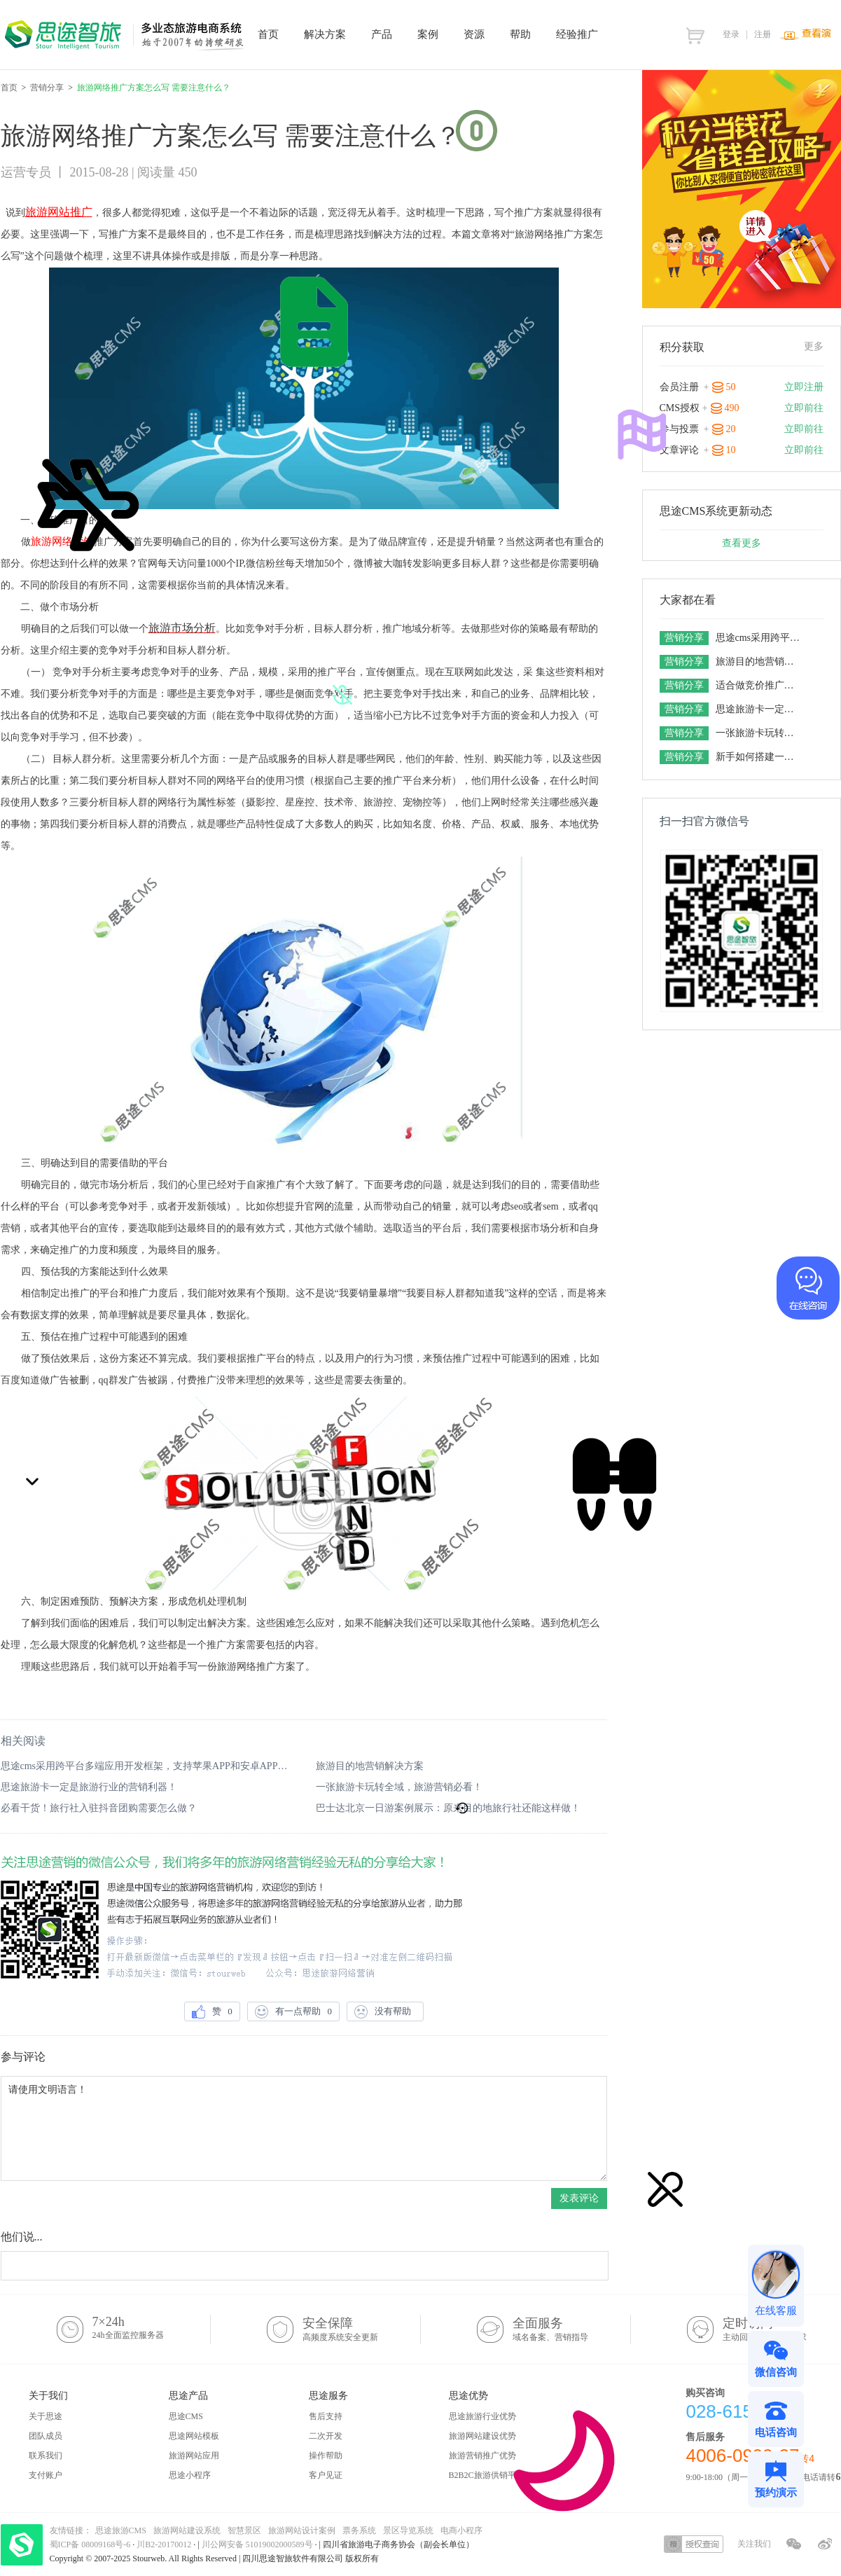 This screenshot has height=2576, width=841. Describe the element at coordinates (462, 1808) in the screenshot. I see `restore settings to a previous backup` at that location.